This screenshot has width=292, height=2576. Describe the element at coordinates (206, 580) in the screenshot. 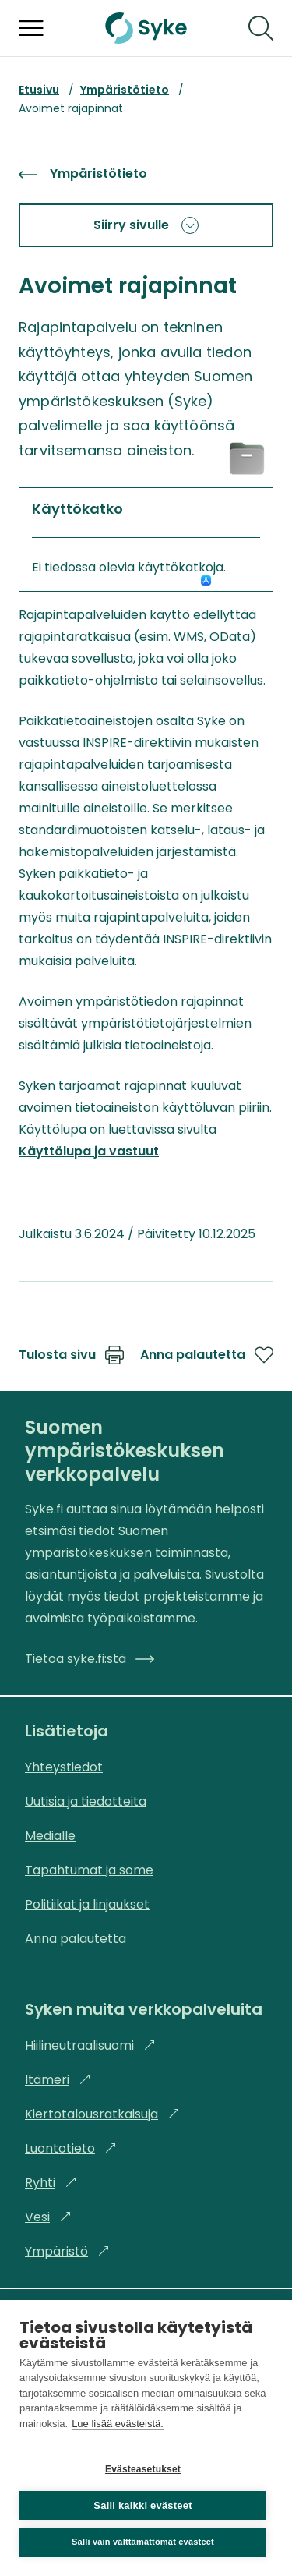

I see `open the App Store to browse and download apps` at that location.